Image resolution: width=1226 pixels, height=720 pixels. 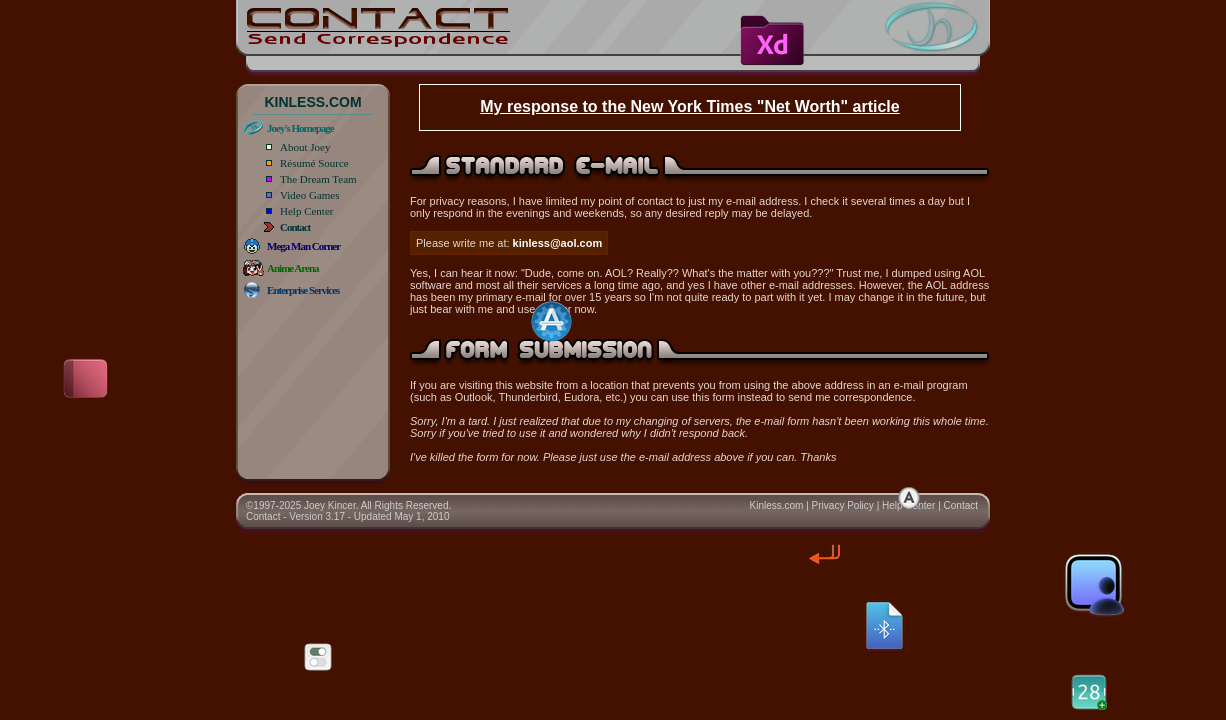 What do you see at coordinates (910, 499) in the screenshot?
I see `search for files or documents` at bounding box center [910, 499].